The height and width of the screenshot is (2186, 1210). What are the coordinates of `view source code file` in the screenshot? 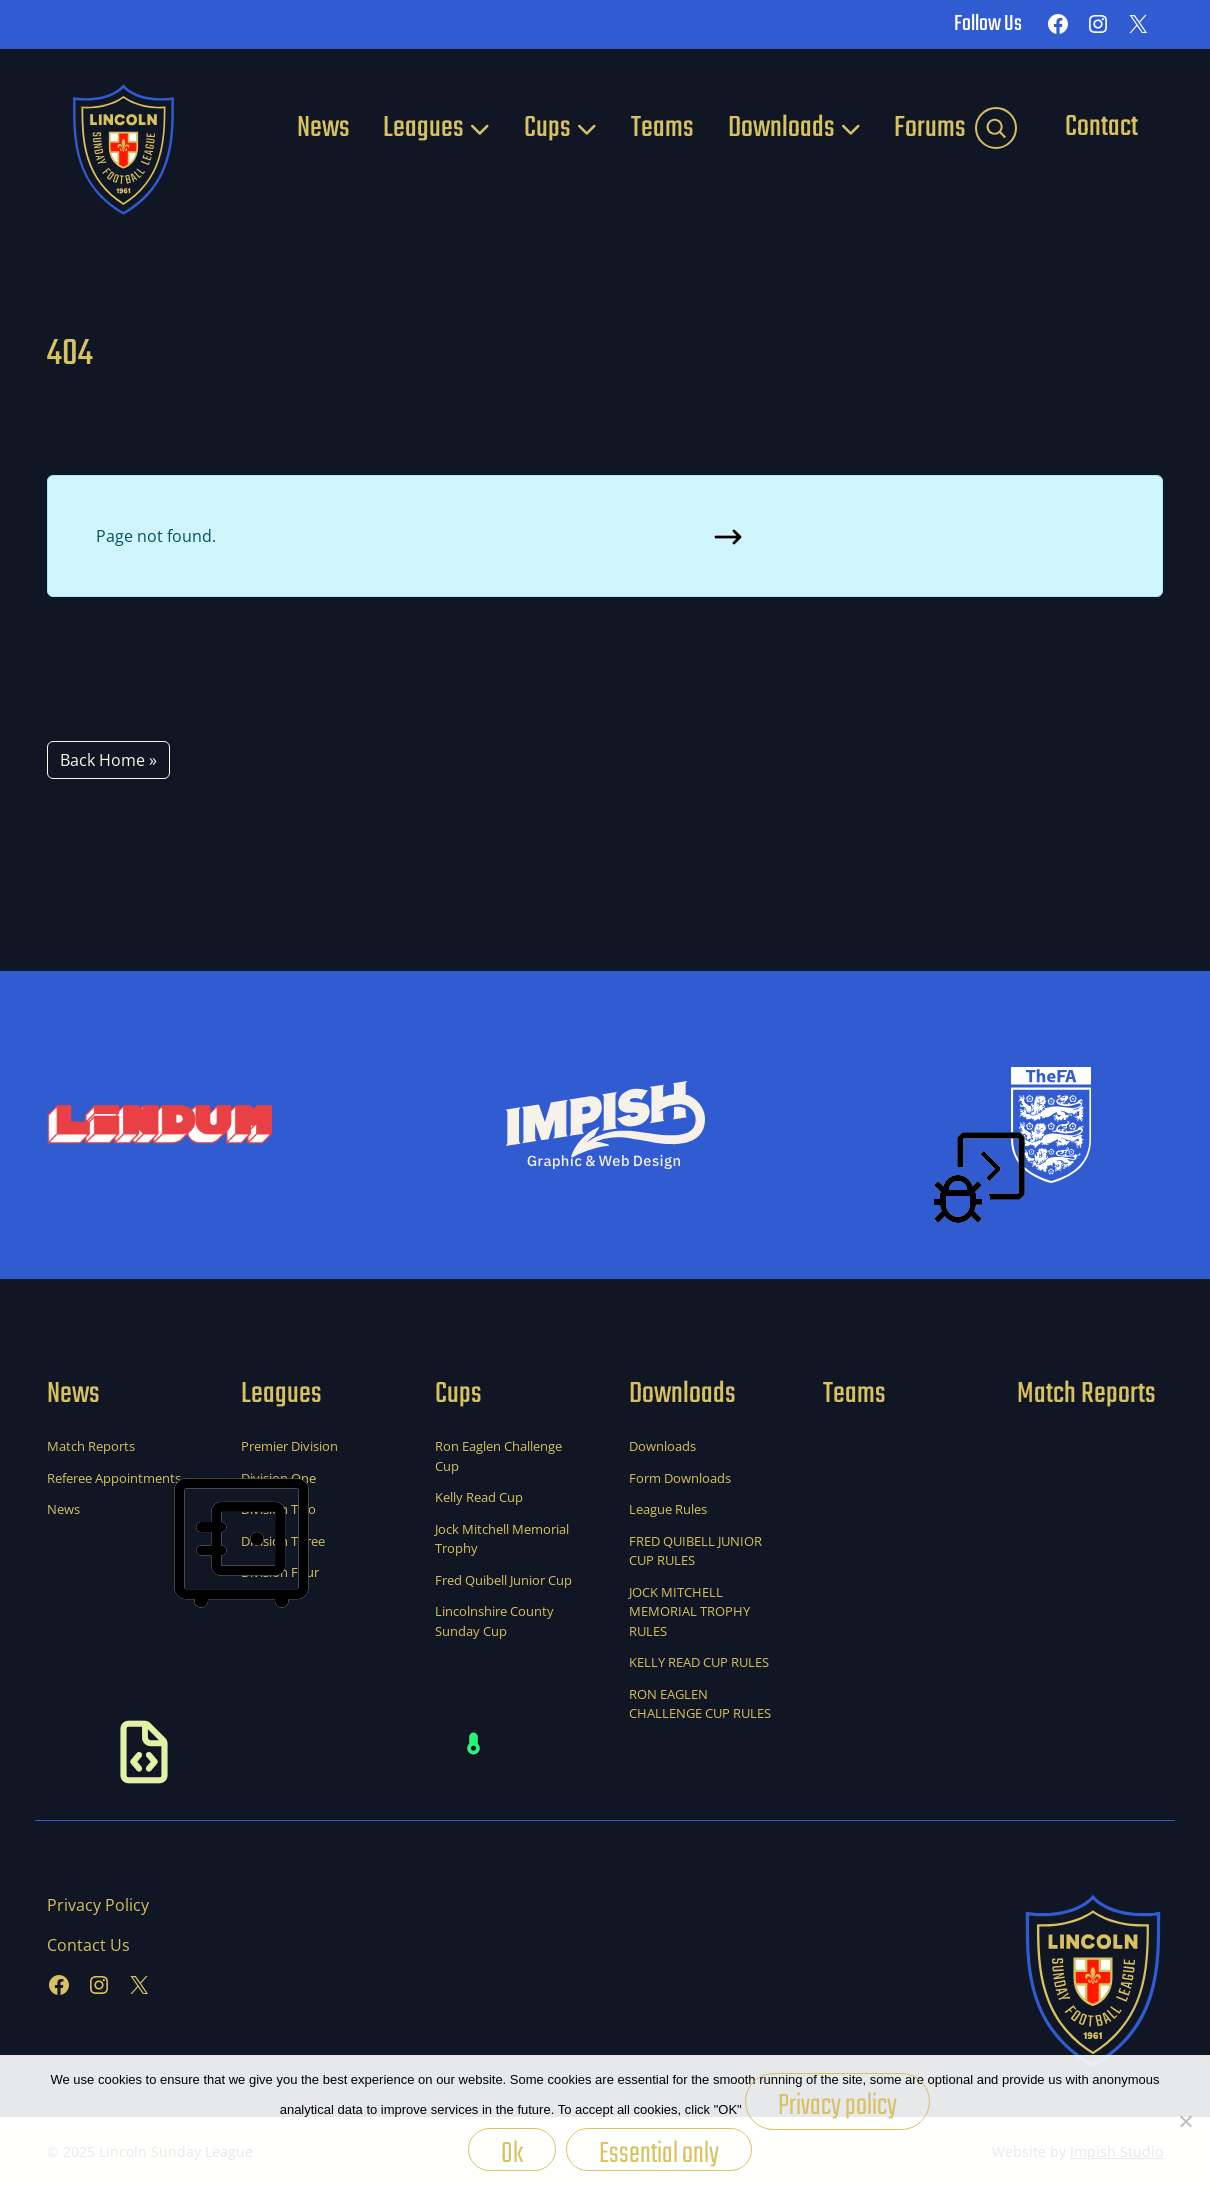 It's located at (144, 1752).